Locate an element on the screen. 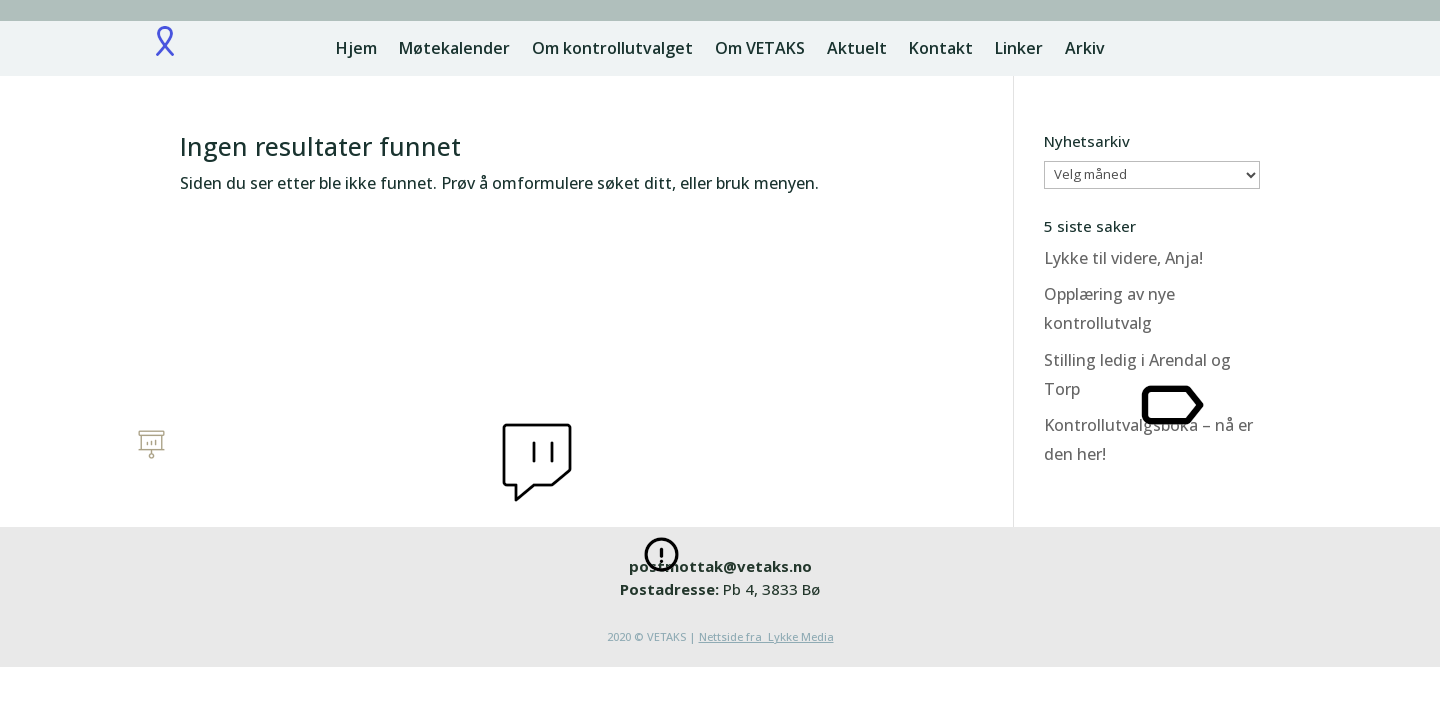 The image size is (1440, 720). open the Twitch app is located at coordinates (537, 458).